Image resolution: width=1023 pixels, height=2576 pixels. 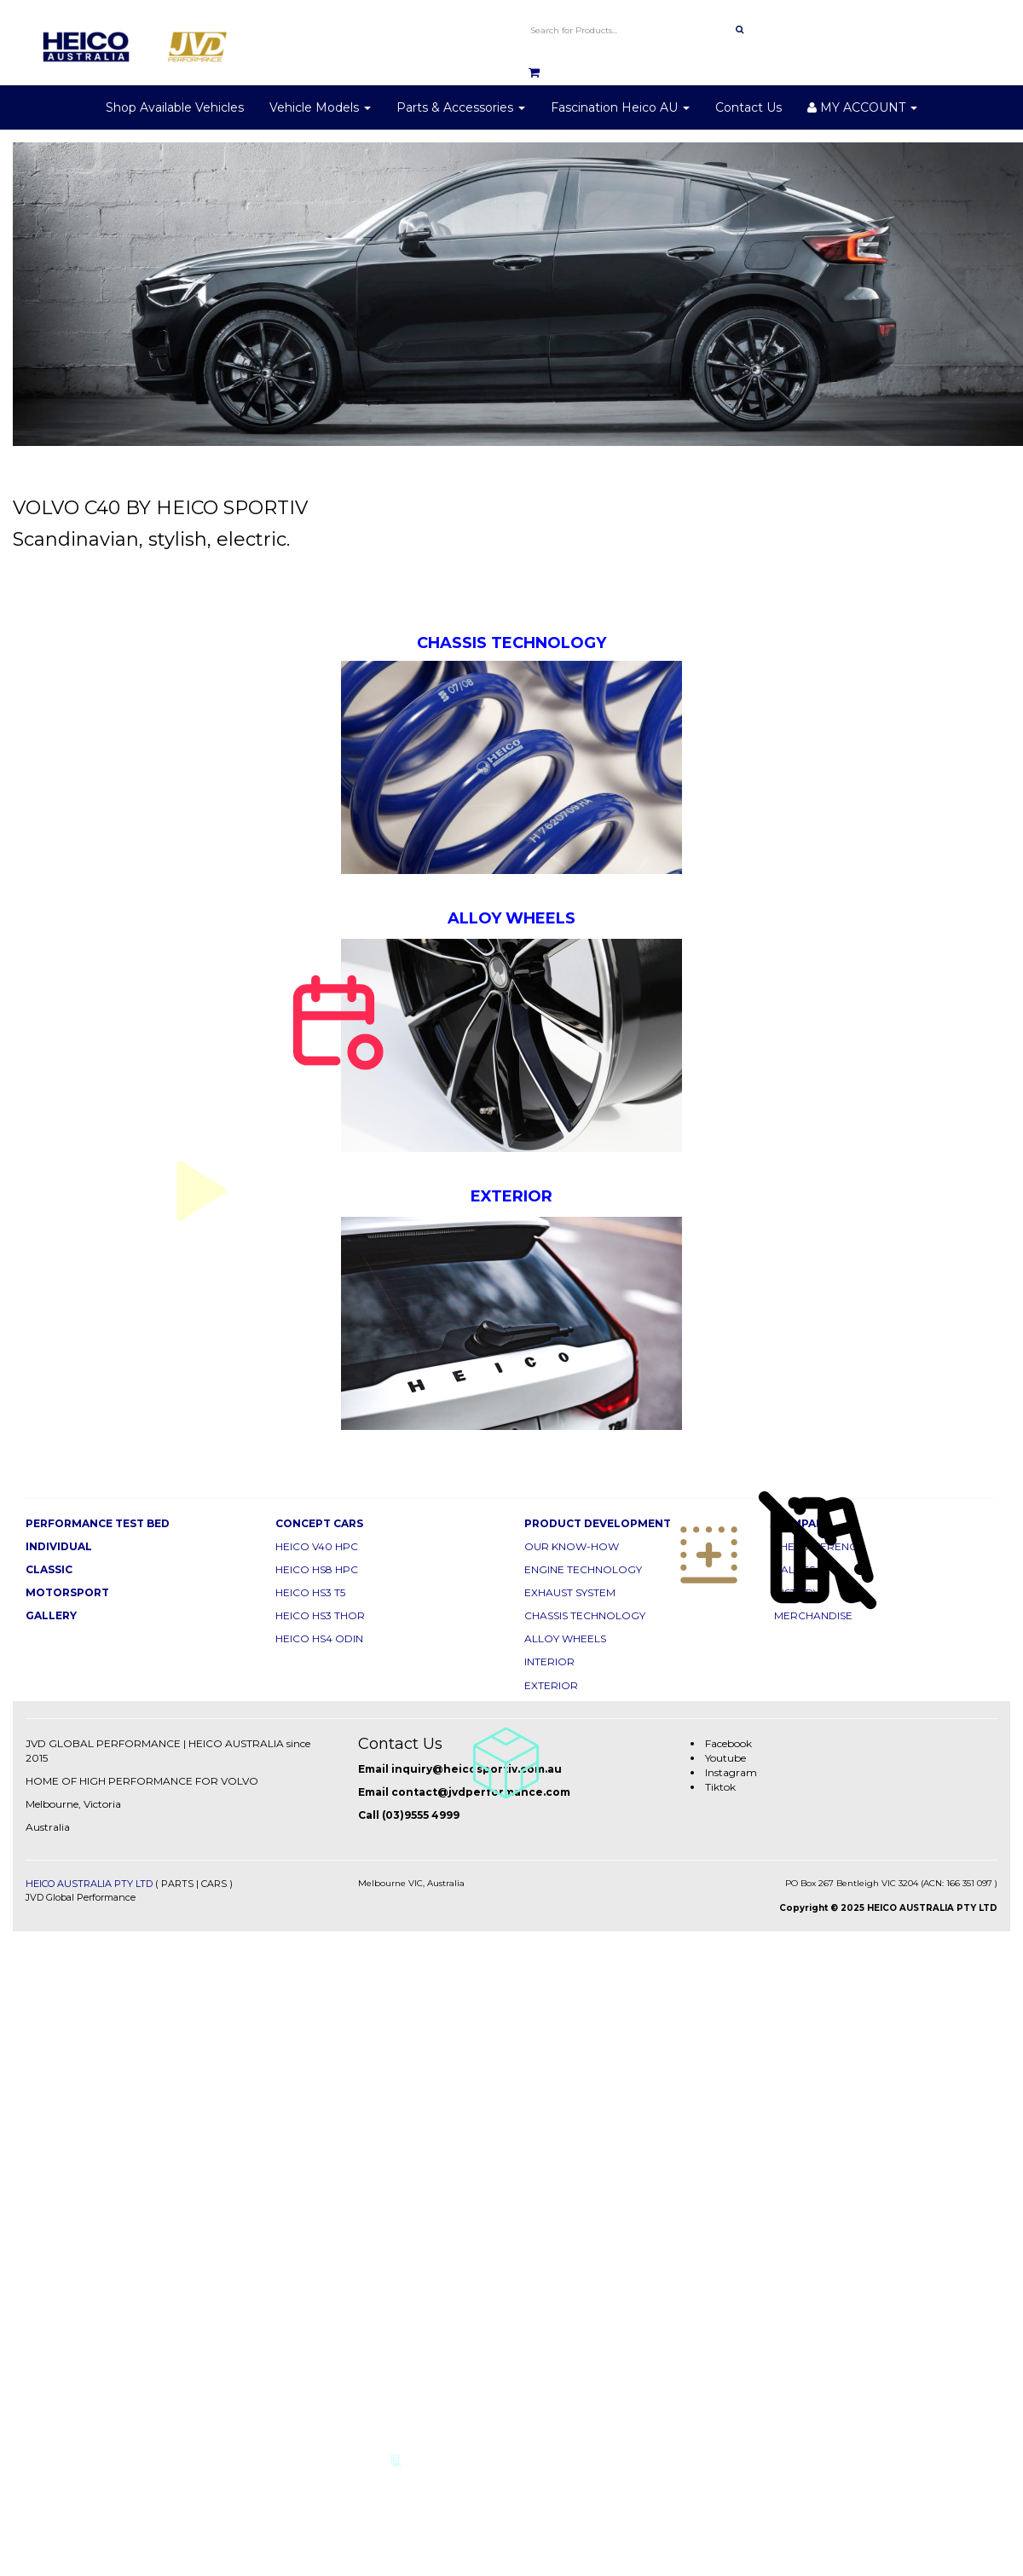 What do you see at coordinates (395, 2460) in the screenshot?
I see `certificate or credential unavailable` at bounding box center [395, 2460].